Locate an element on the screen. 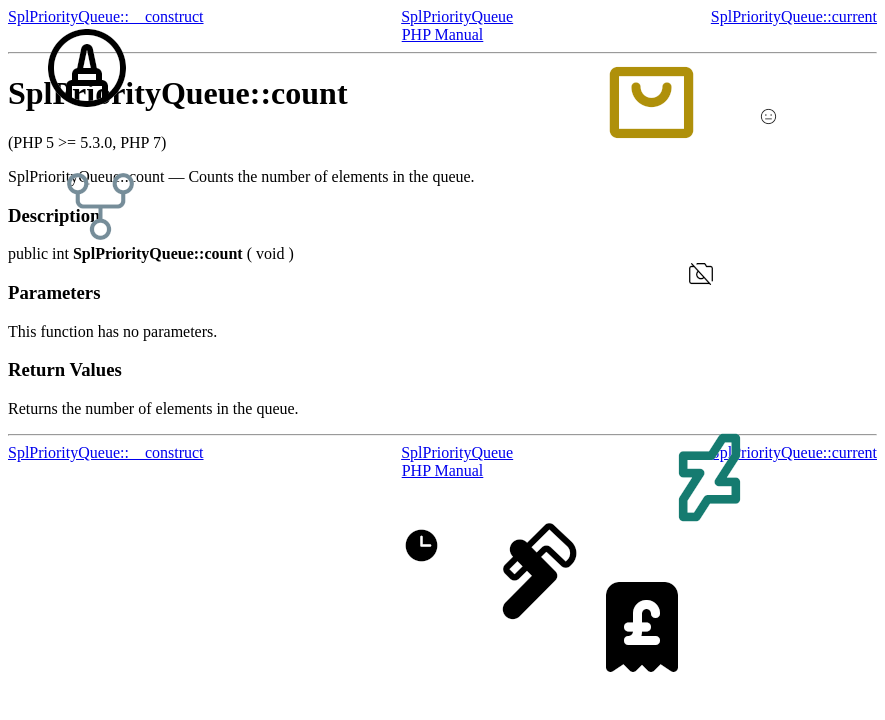  fork a repository or branch is located at coordinates (100, 206).